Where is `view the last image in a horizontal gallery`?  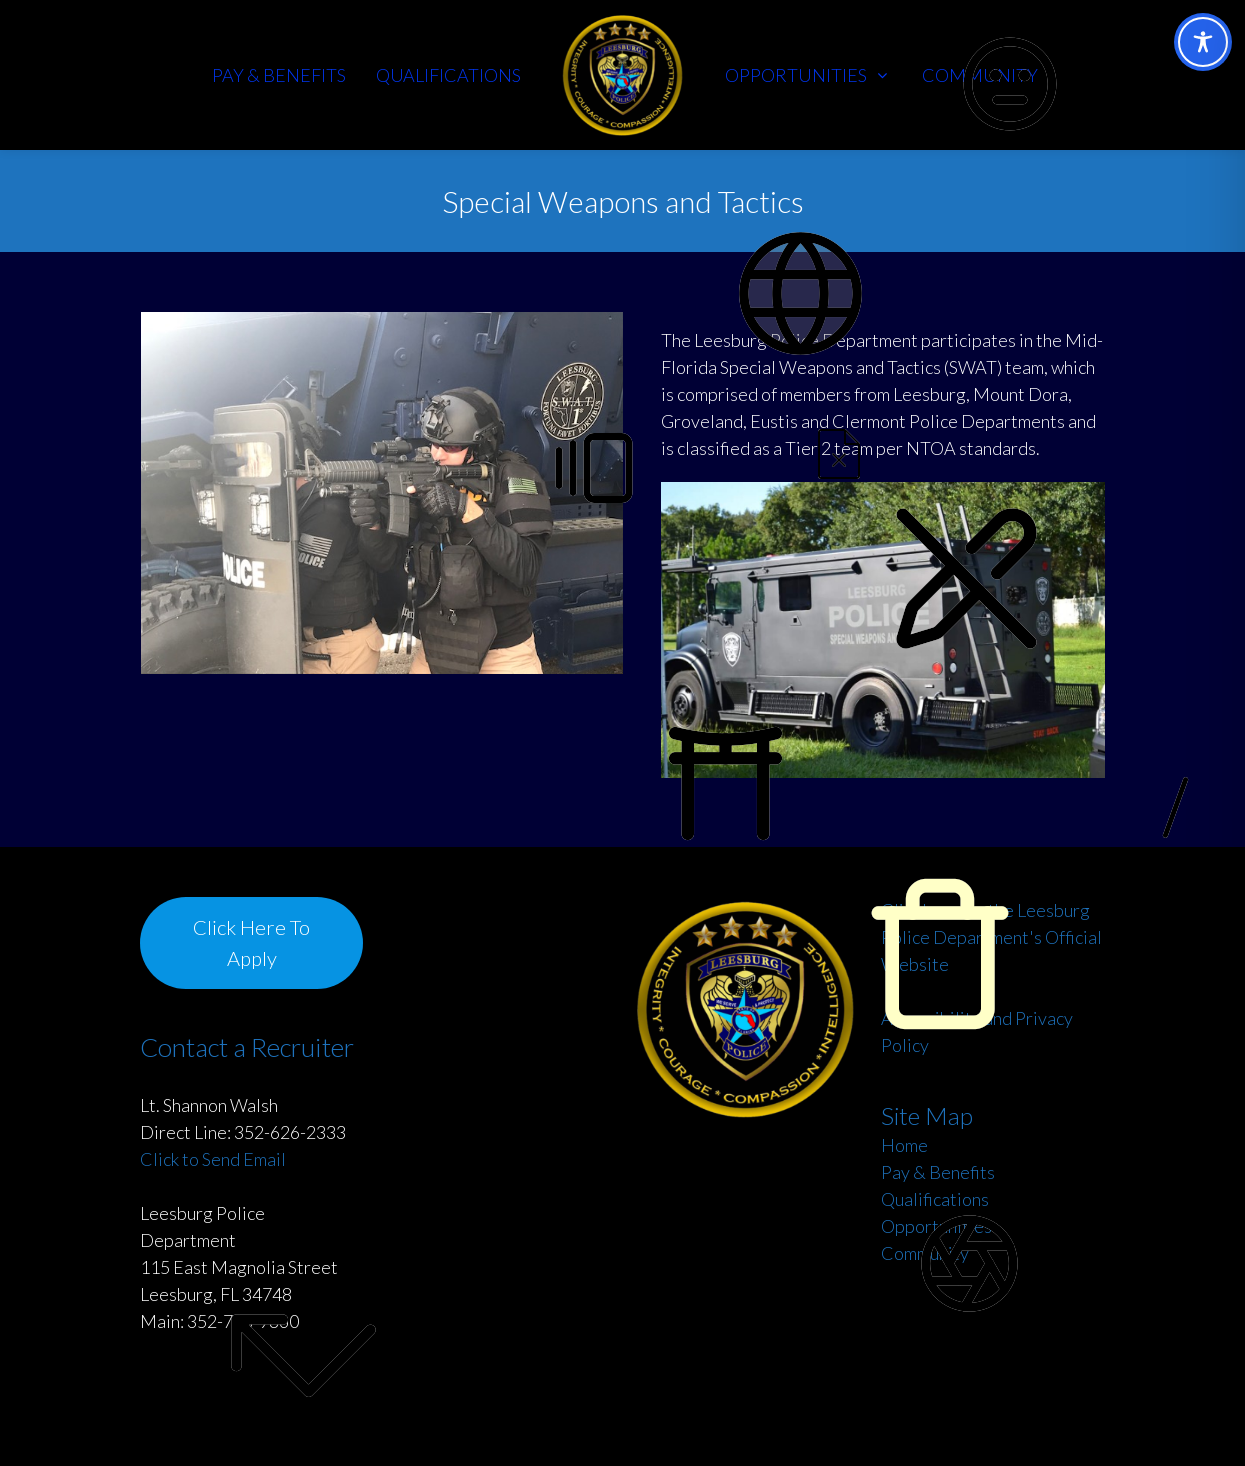
view the last image in a horizontal gallery is located at coordinates (594, 468).